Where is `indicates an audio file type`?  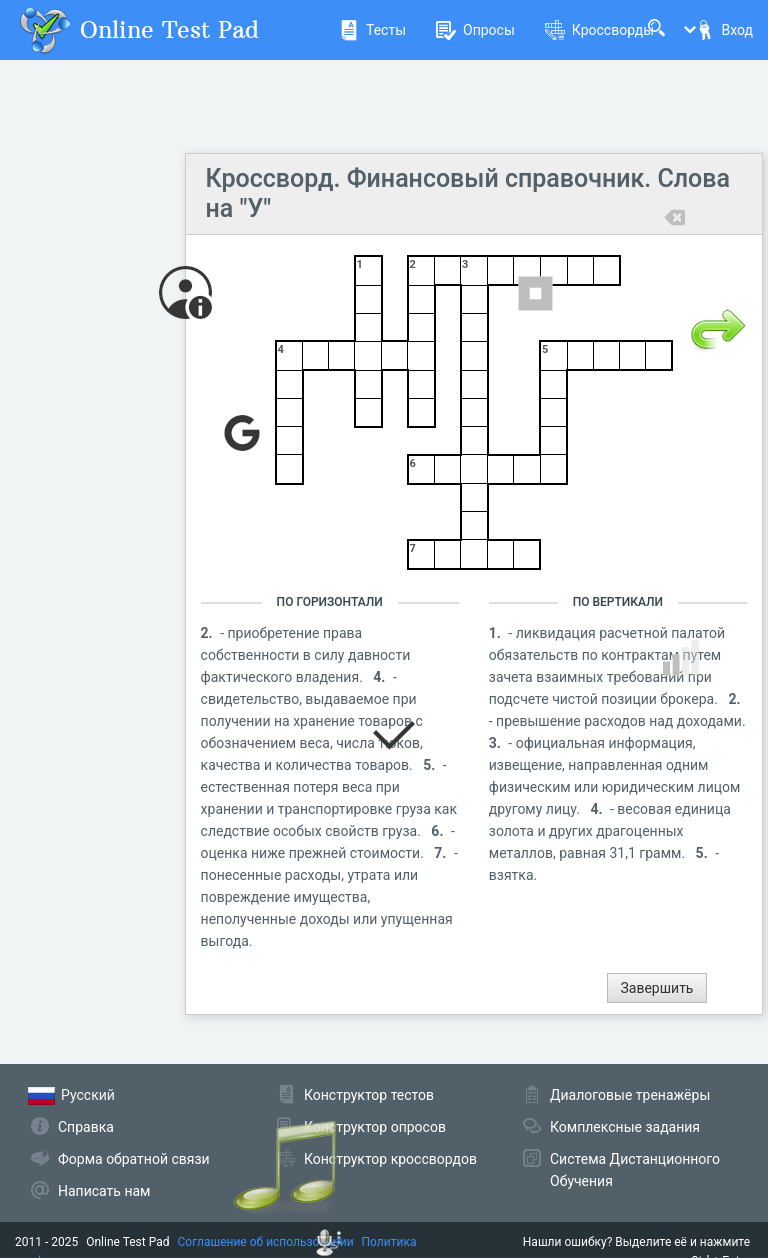
indicates an audio file type is located at coordinates (285, 1167).